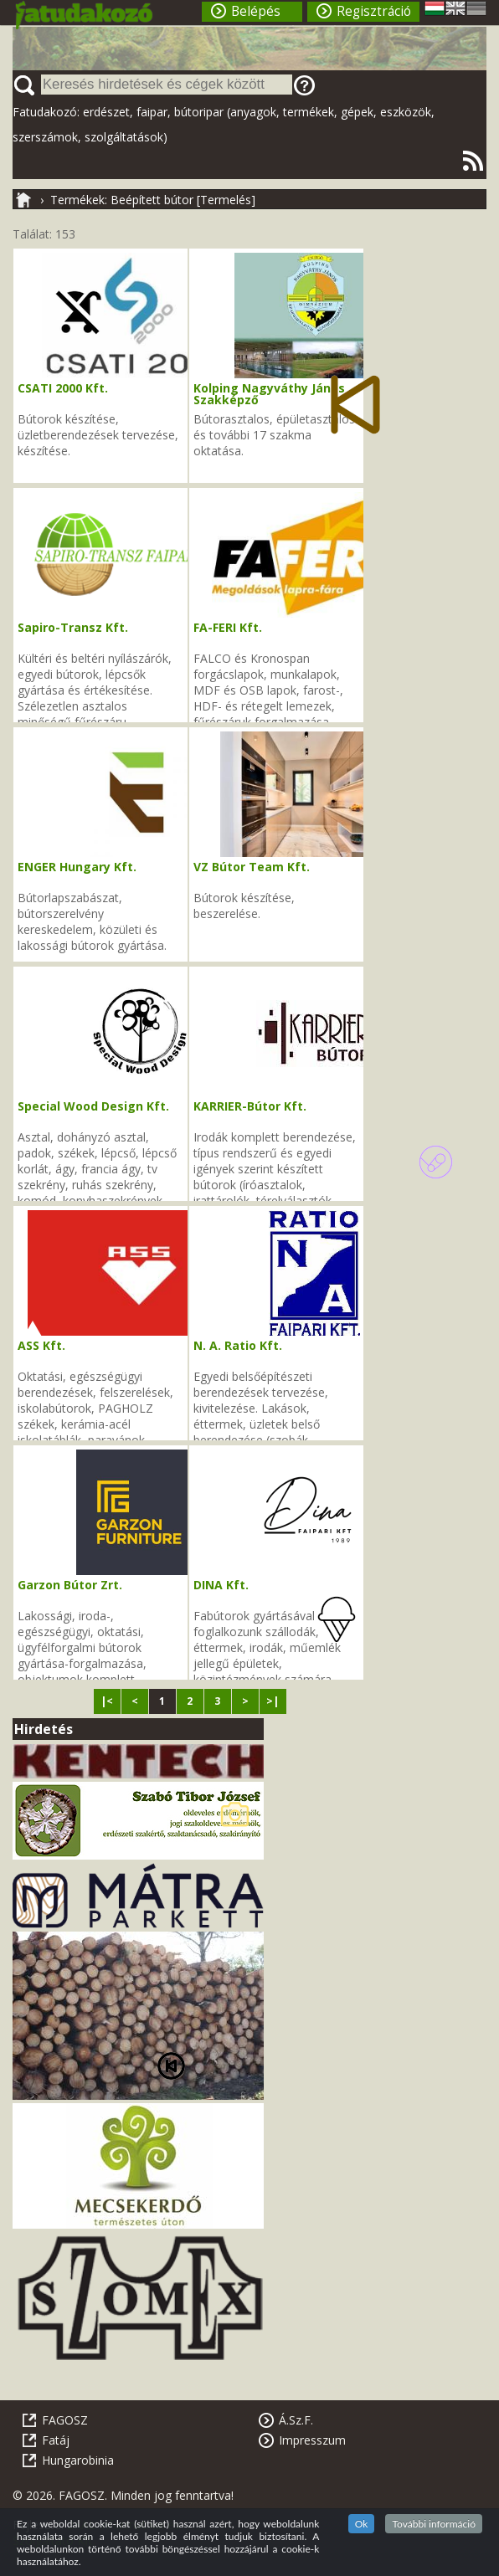 This screenshot has width=499, height=2576. Describe the element at coordinates (337, 1619) in the screenshot. I see `browse dessert or ice cream options` at that location.